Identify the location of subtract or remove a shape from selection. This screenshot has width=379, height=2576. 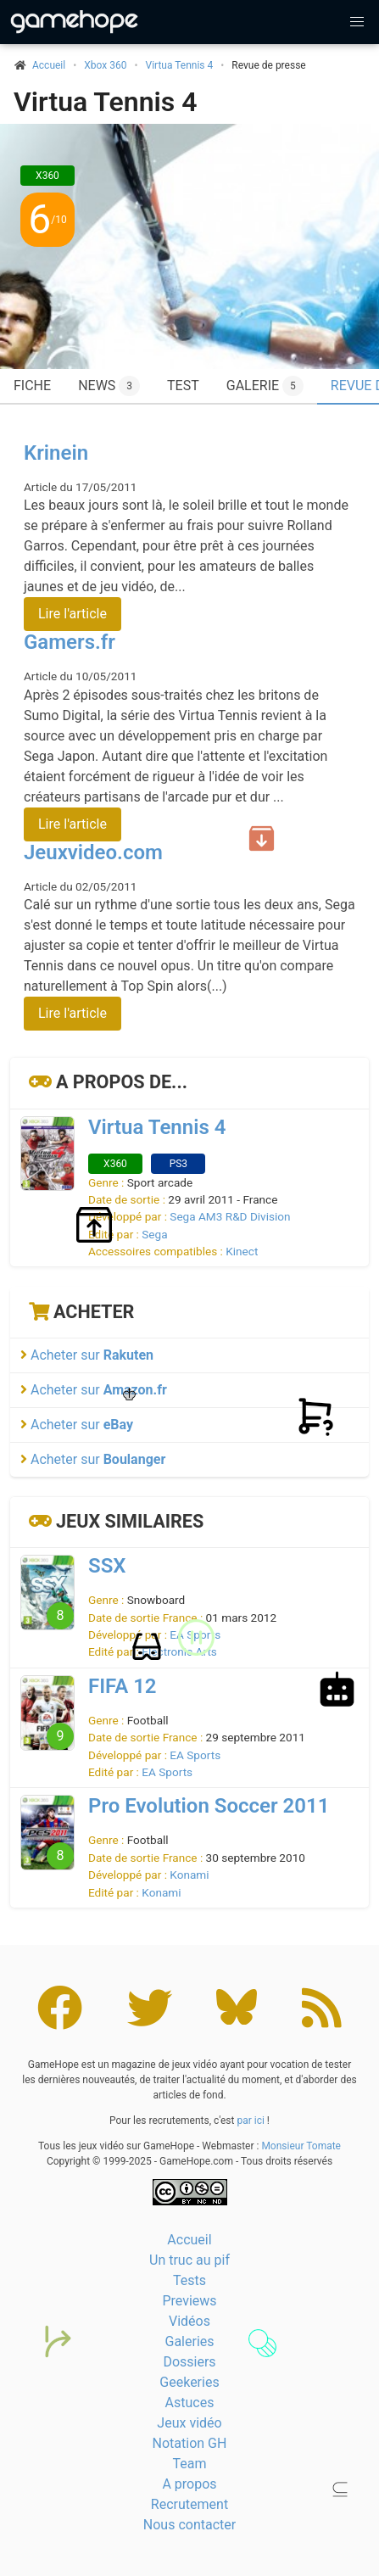
(262, 2343).